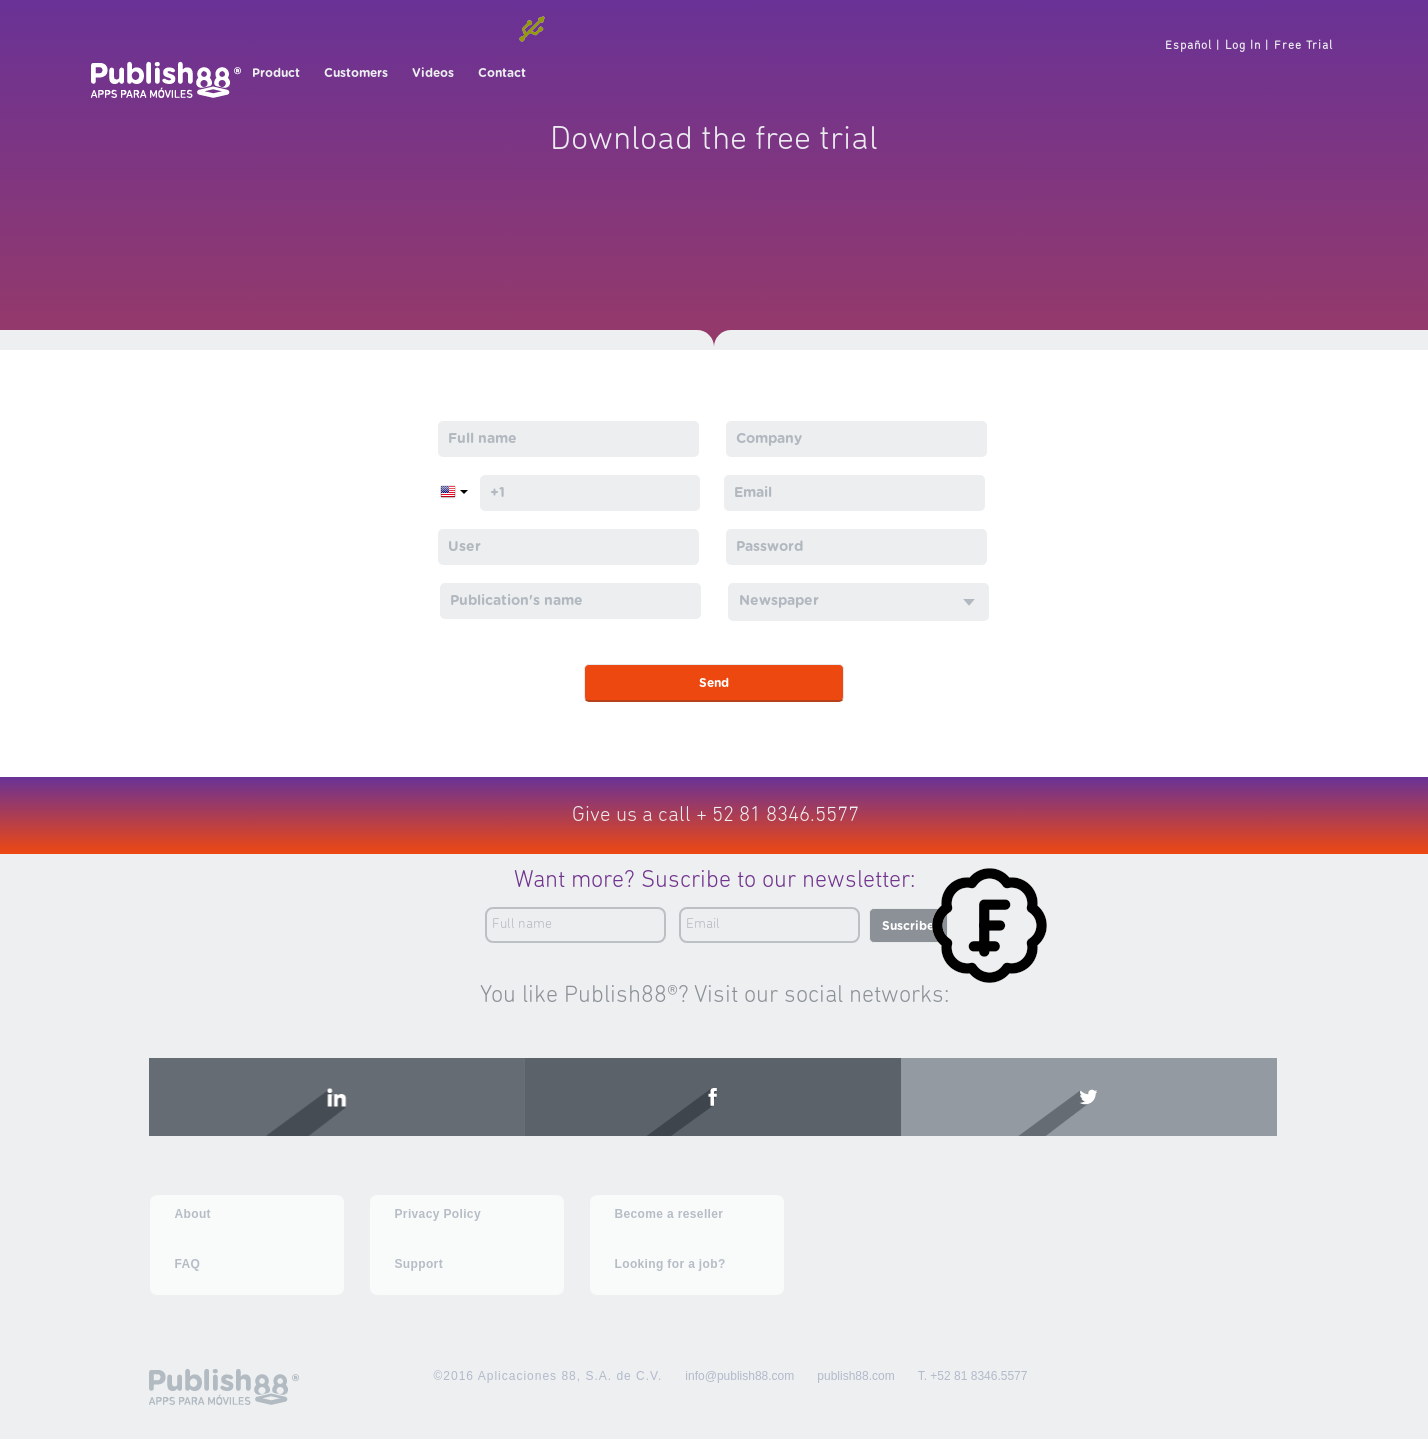 The image size is (1428, 1439). I want to click on indicates swiss franc currency or pricing, so click(989, 925).